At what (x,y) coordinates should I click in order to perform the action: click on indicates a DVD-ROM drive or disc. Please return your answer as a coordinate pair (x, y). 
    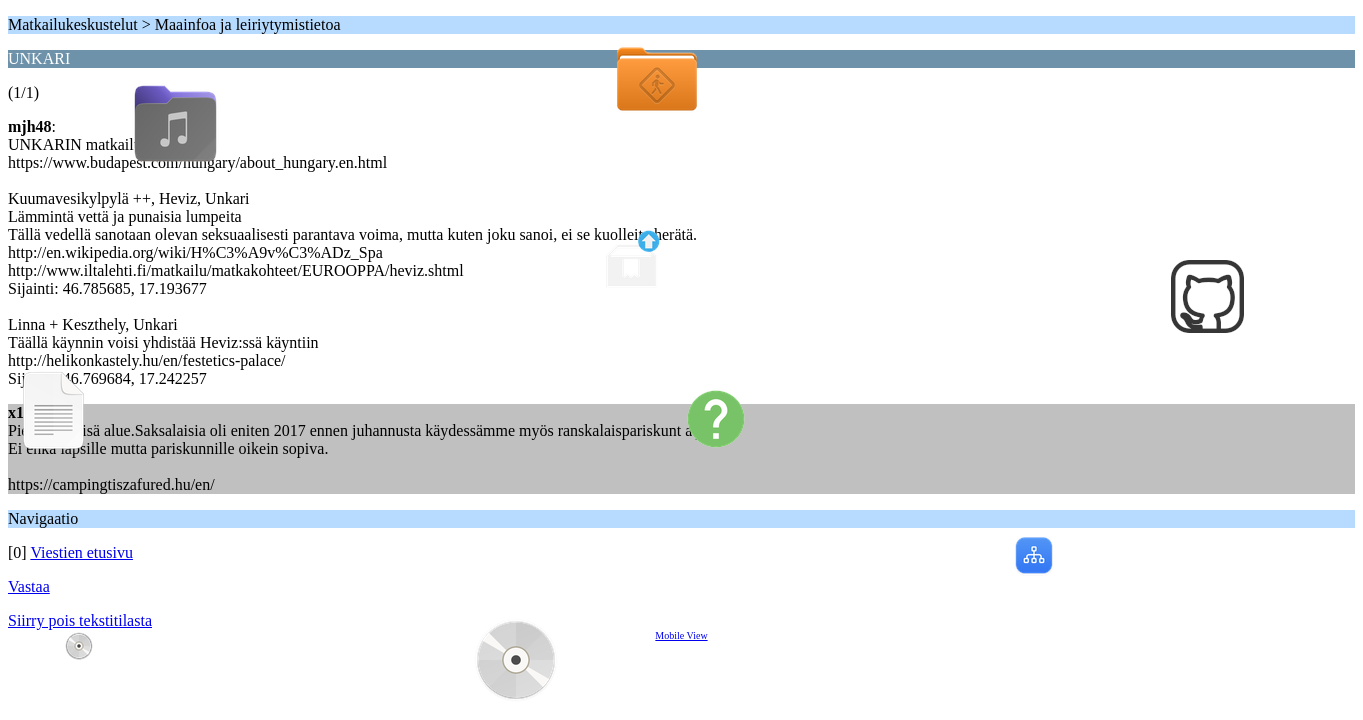
    Looking at the image, I should click on (79, 646).